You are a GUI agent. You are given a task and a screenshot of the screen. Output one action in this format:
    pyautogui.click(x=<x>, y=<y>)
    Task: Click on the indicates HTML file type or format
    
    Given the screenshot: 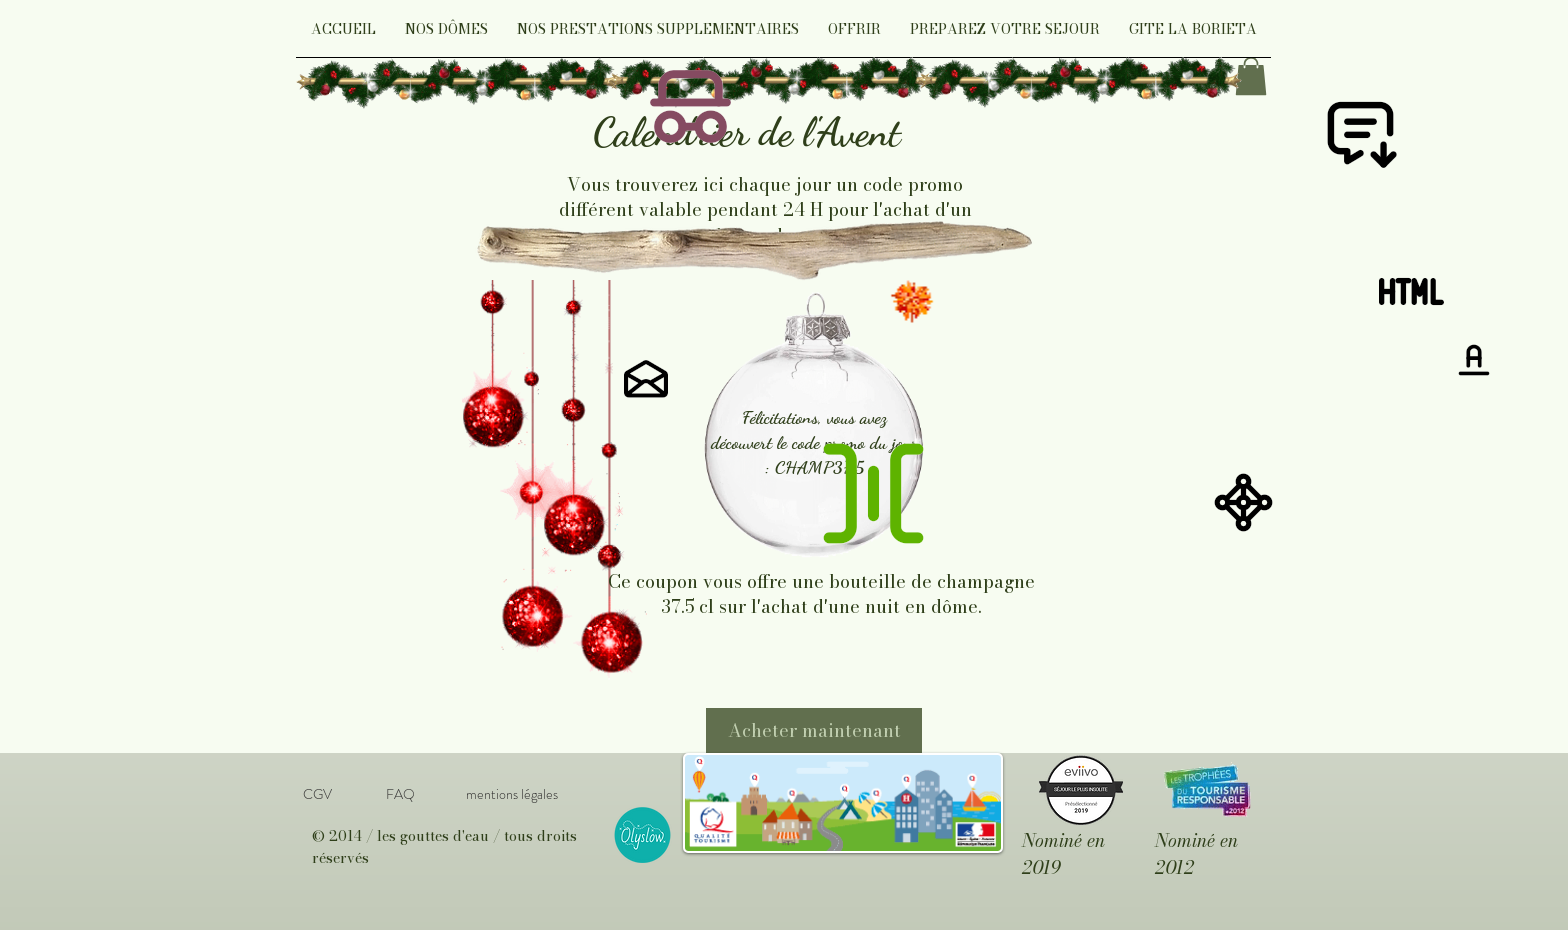 What is the action you would take?
    pyautogui.click(x=1411, y=291)
    